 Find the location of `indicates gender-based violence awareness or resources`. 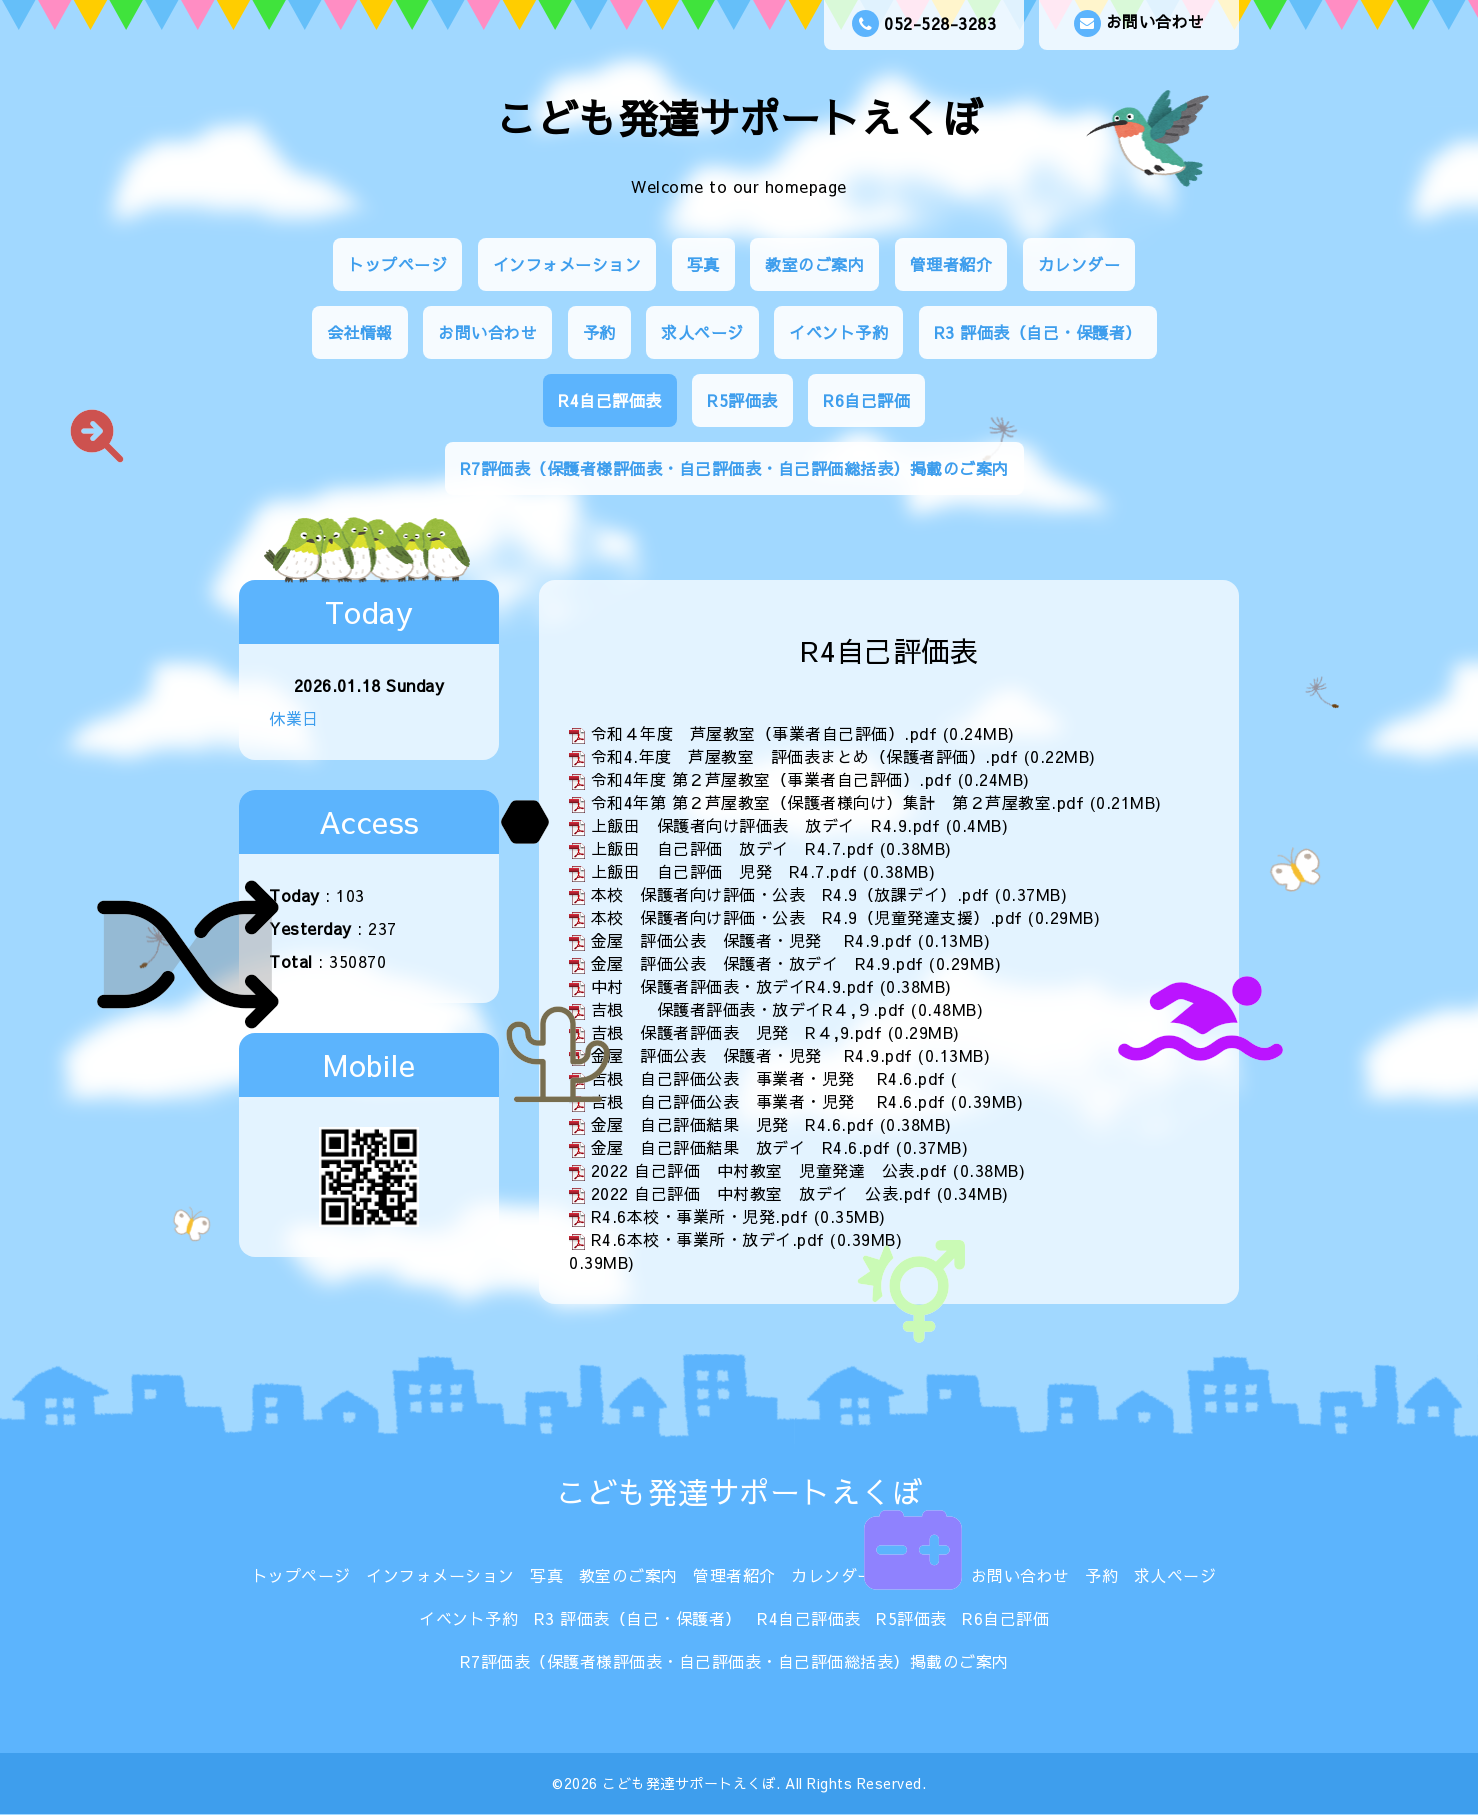

indicates gender-based violence awareness or resources is located at coordinates (911, 1294).